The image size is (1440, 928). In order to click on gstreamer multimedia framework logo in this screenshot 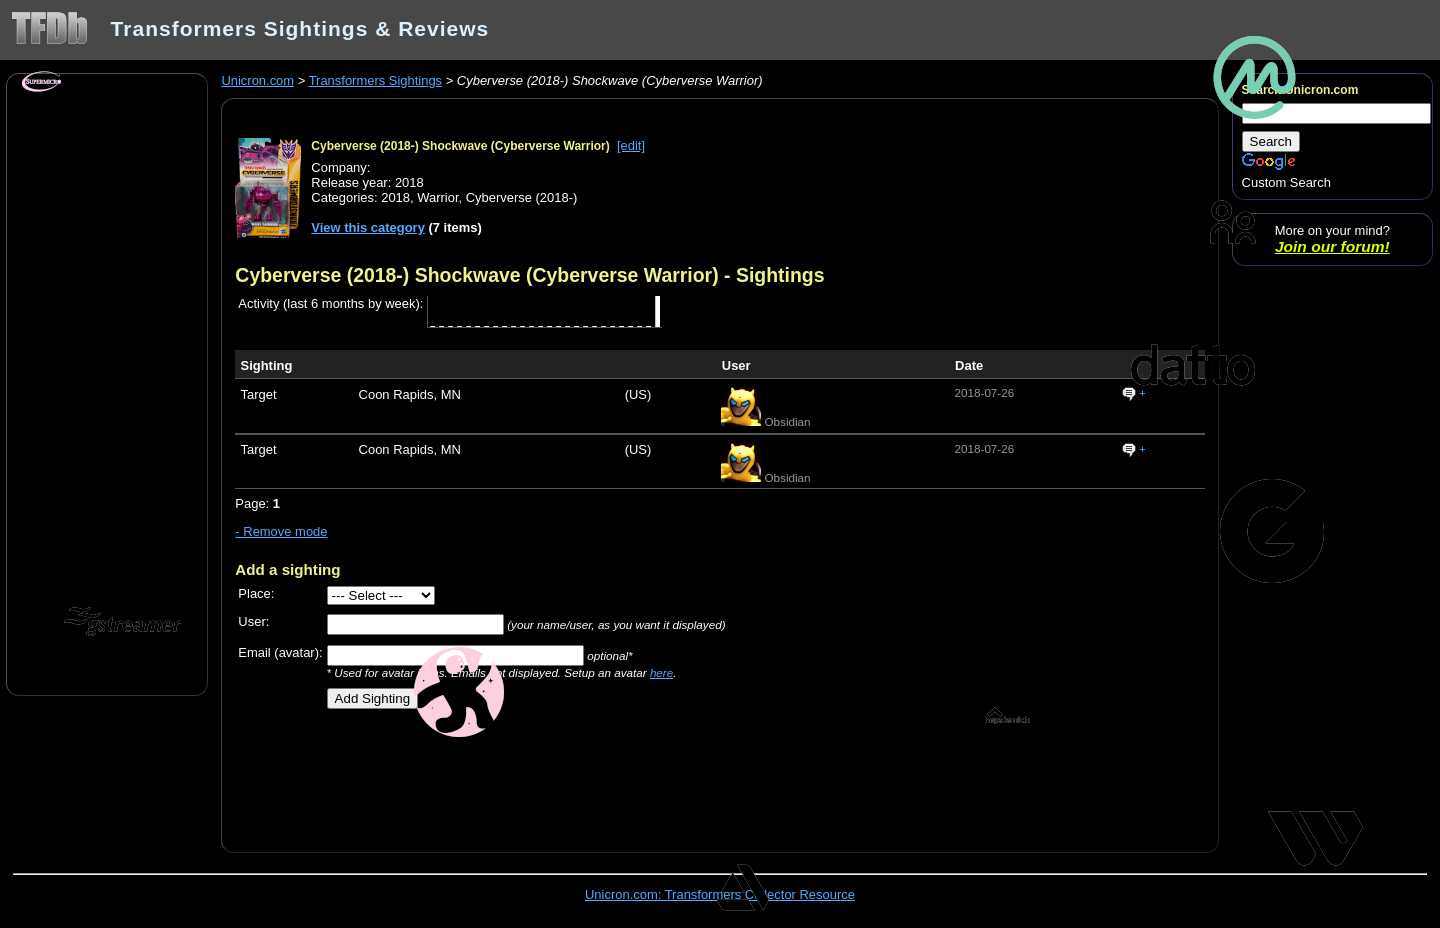, I will do `click(122, 621)`.